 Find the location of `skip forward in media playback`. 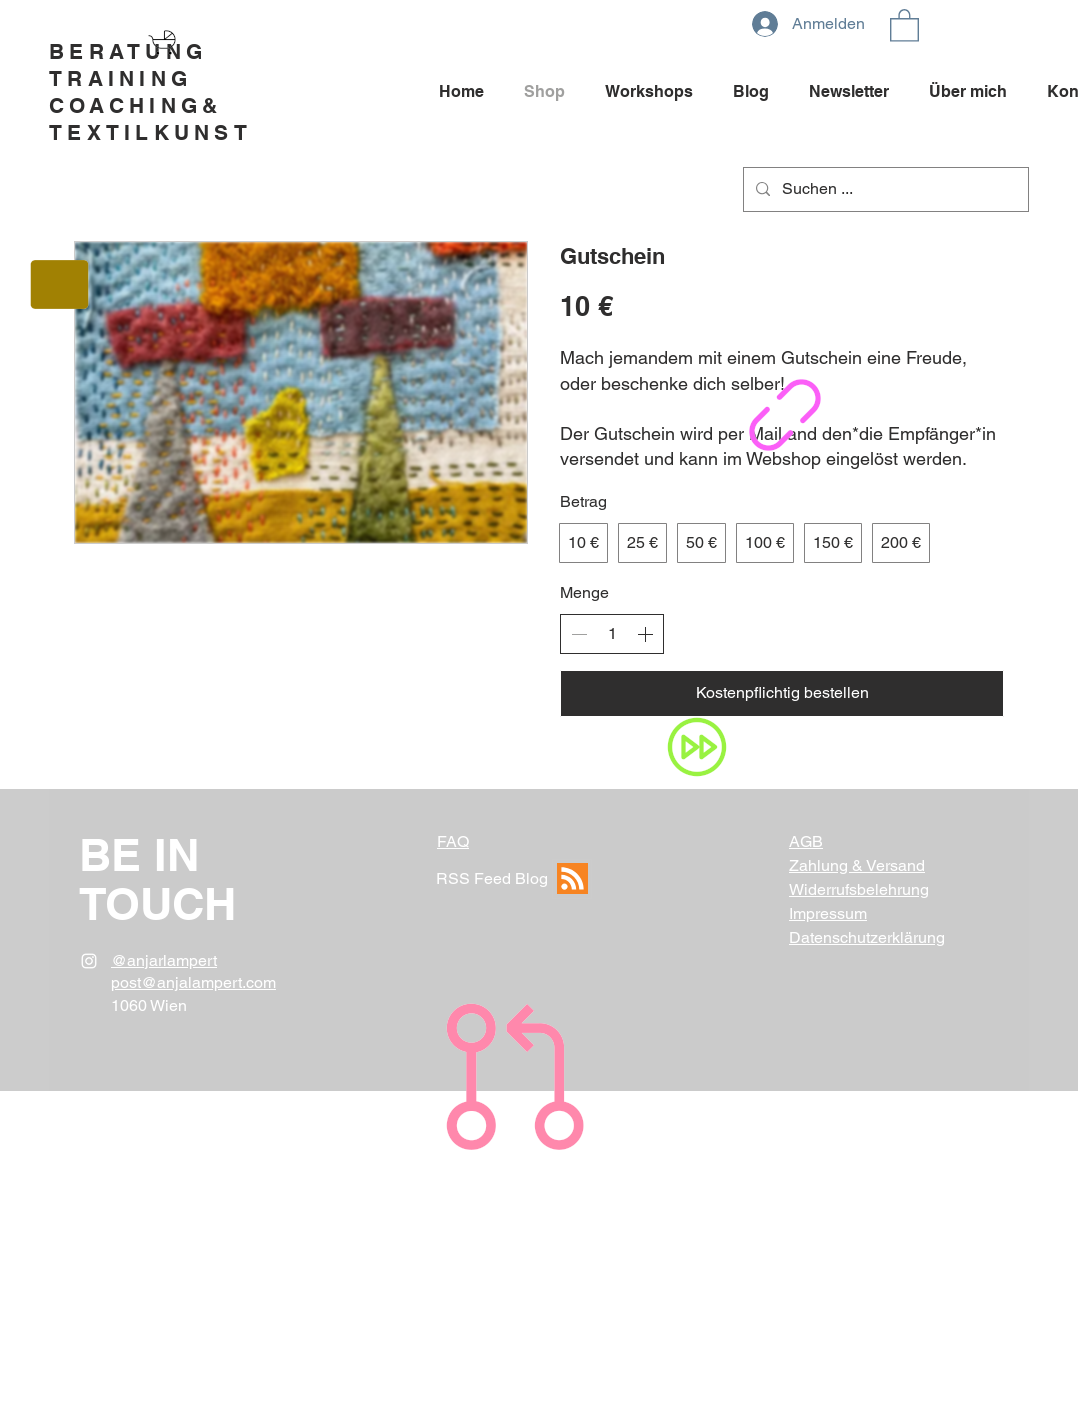

skip forward in media playback is located at coordinates (697, 747).